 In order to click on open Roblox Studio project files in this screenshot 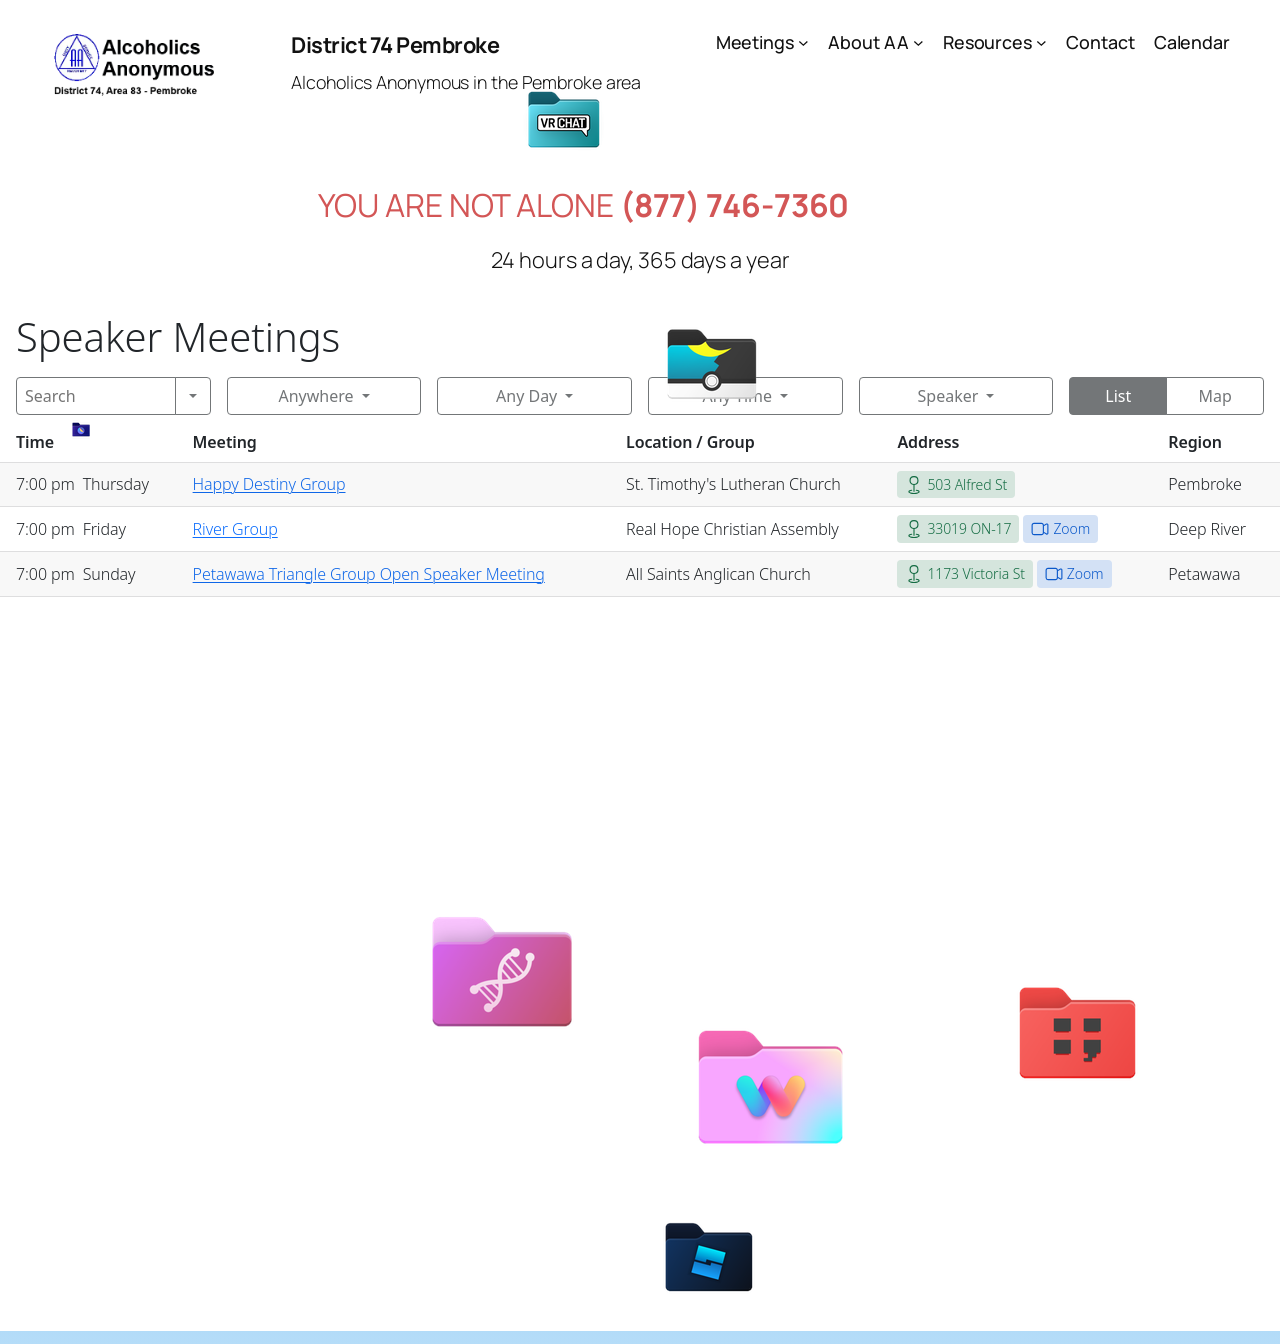, I will do `click(708, 1259)`.